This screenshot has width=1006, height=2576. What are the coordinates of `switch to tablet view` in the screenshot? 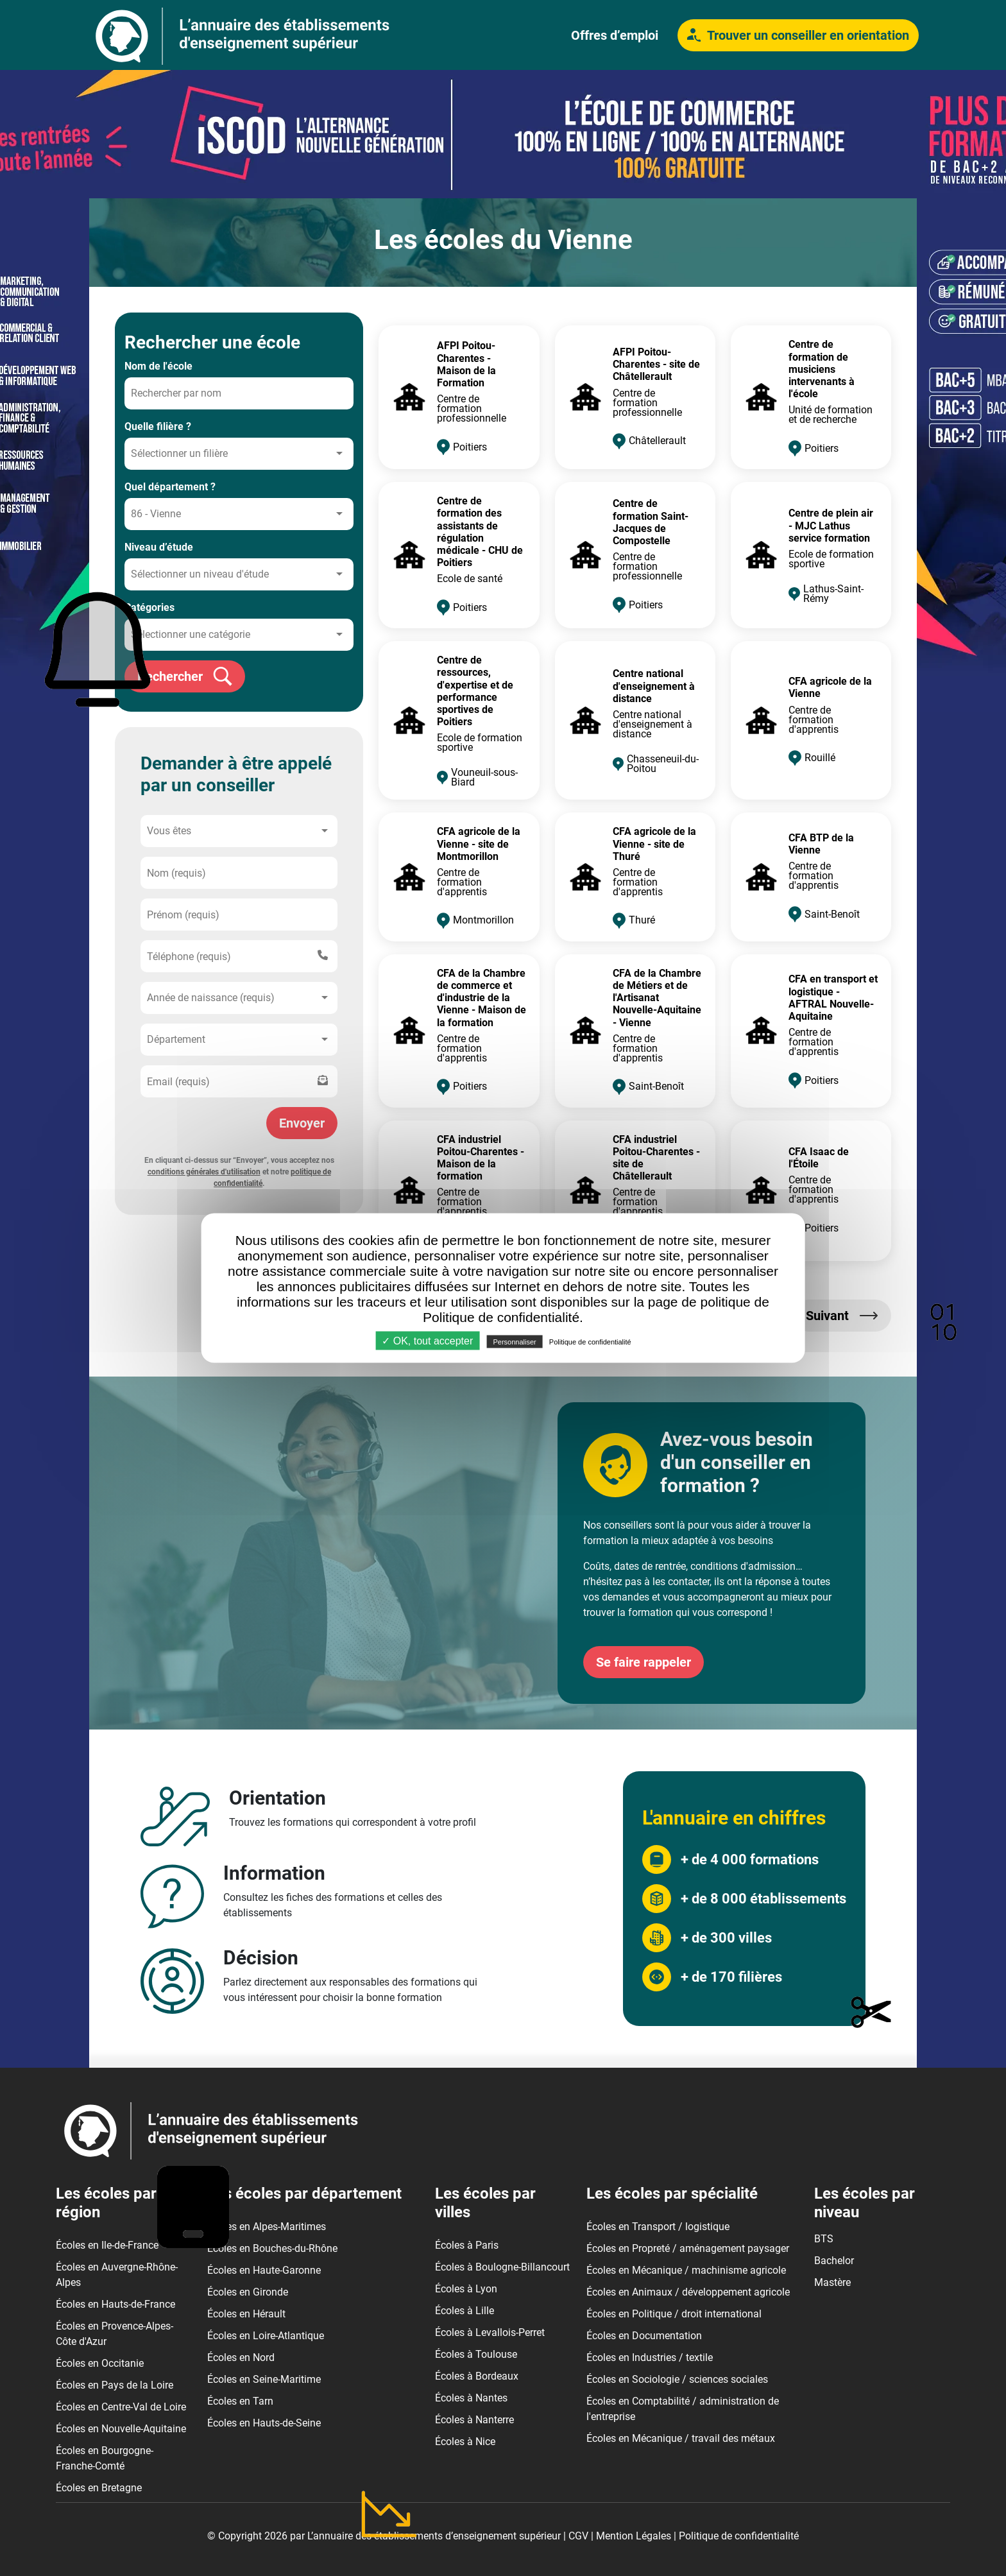 It's located at (193, 2207).